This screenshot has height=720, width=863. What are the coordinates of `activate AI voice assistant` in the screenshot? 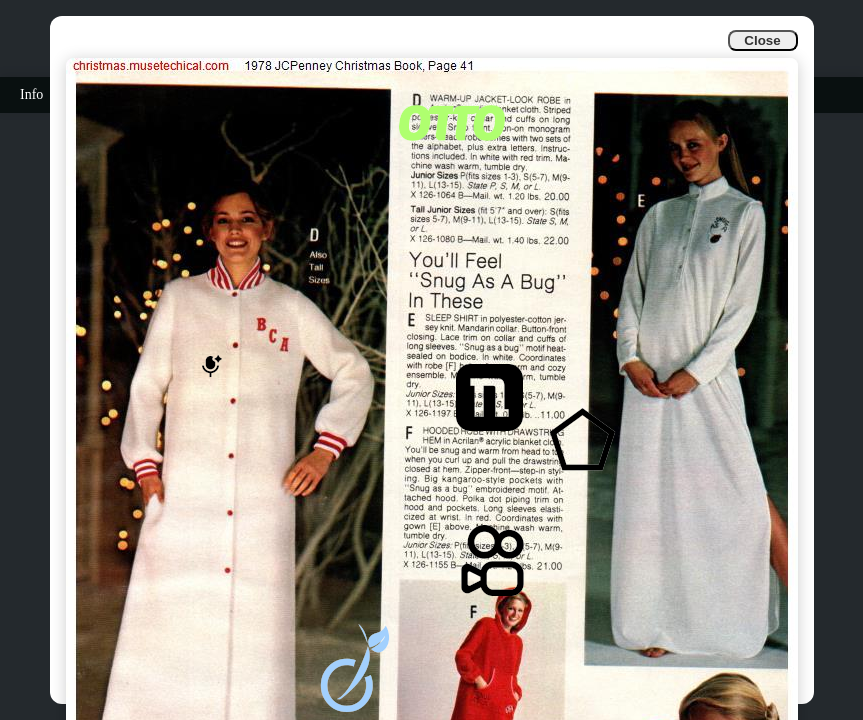 It's located at (210, 366).